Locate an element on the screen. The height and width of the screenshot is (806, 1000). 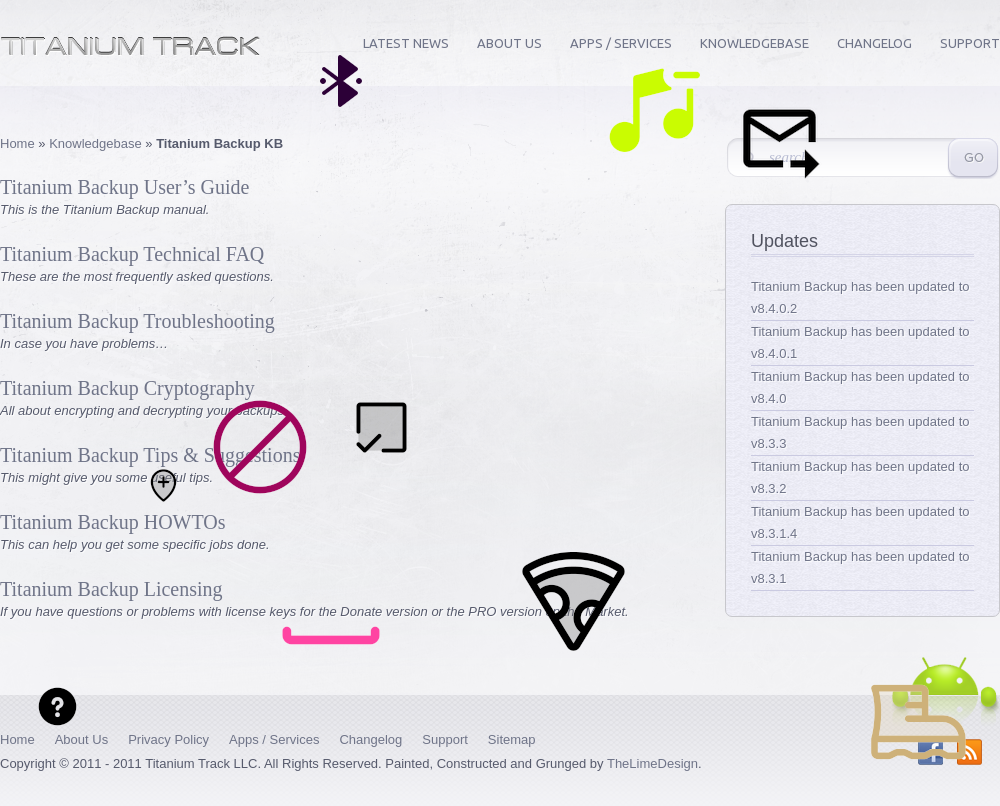
add a new location pin is located at coordinates (163, 485).